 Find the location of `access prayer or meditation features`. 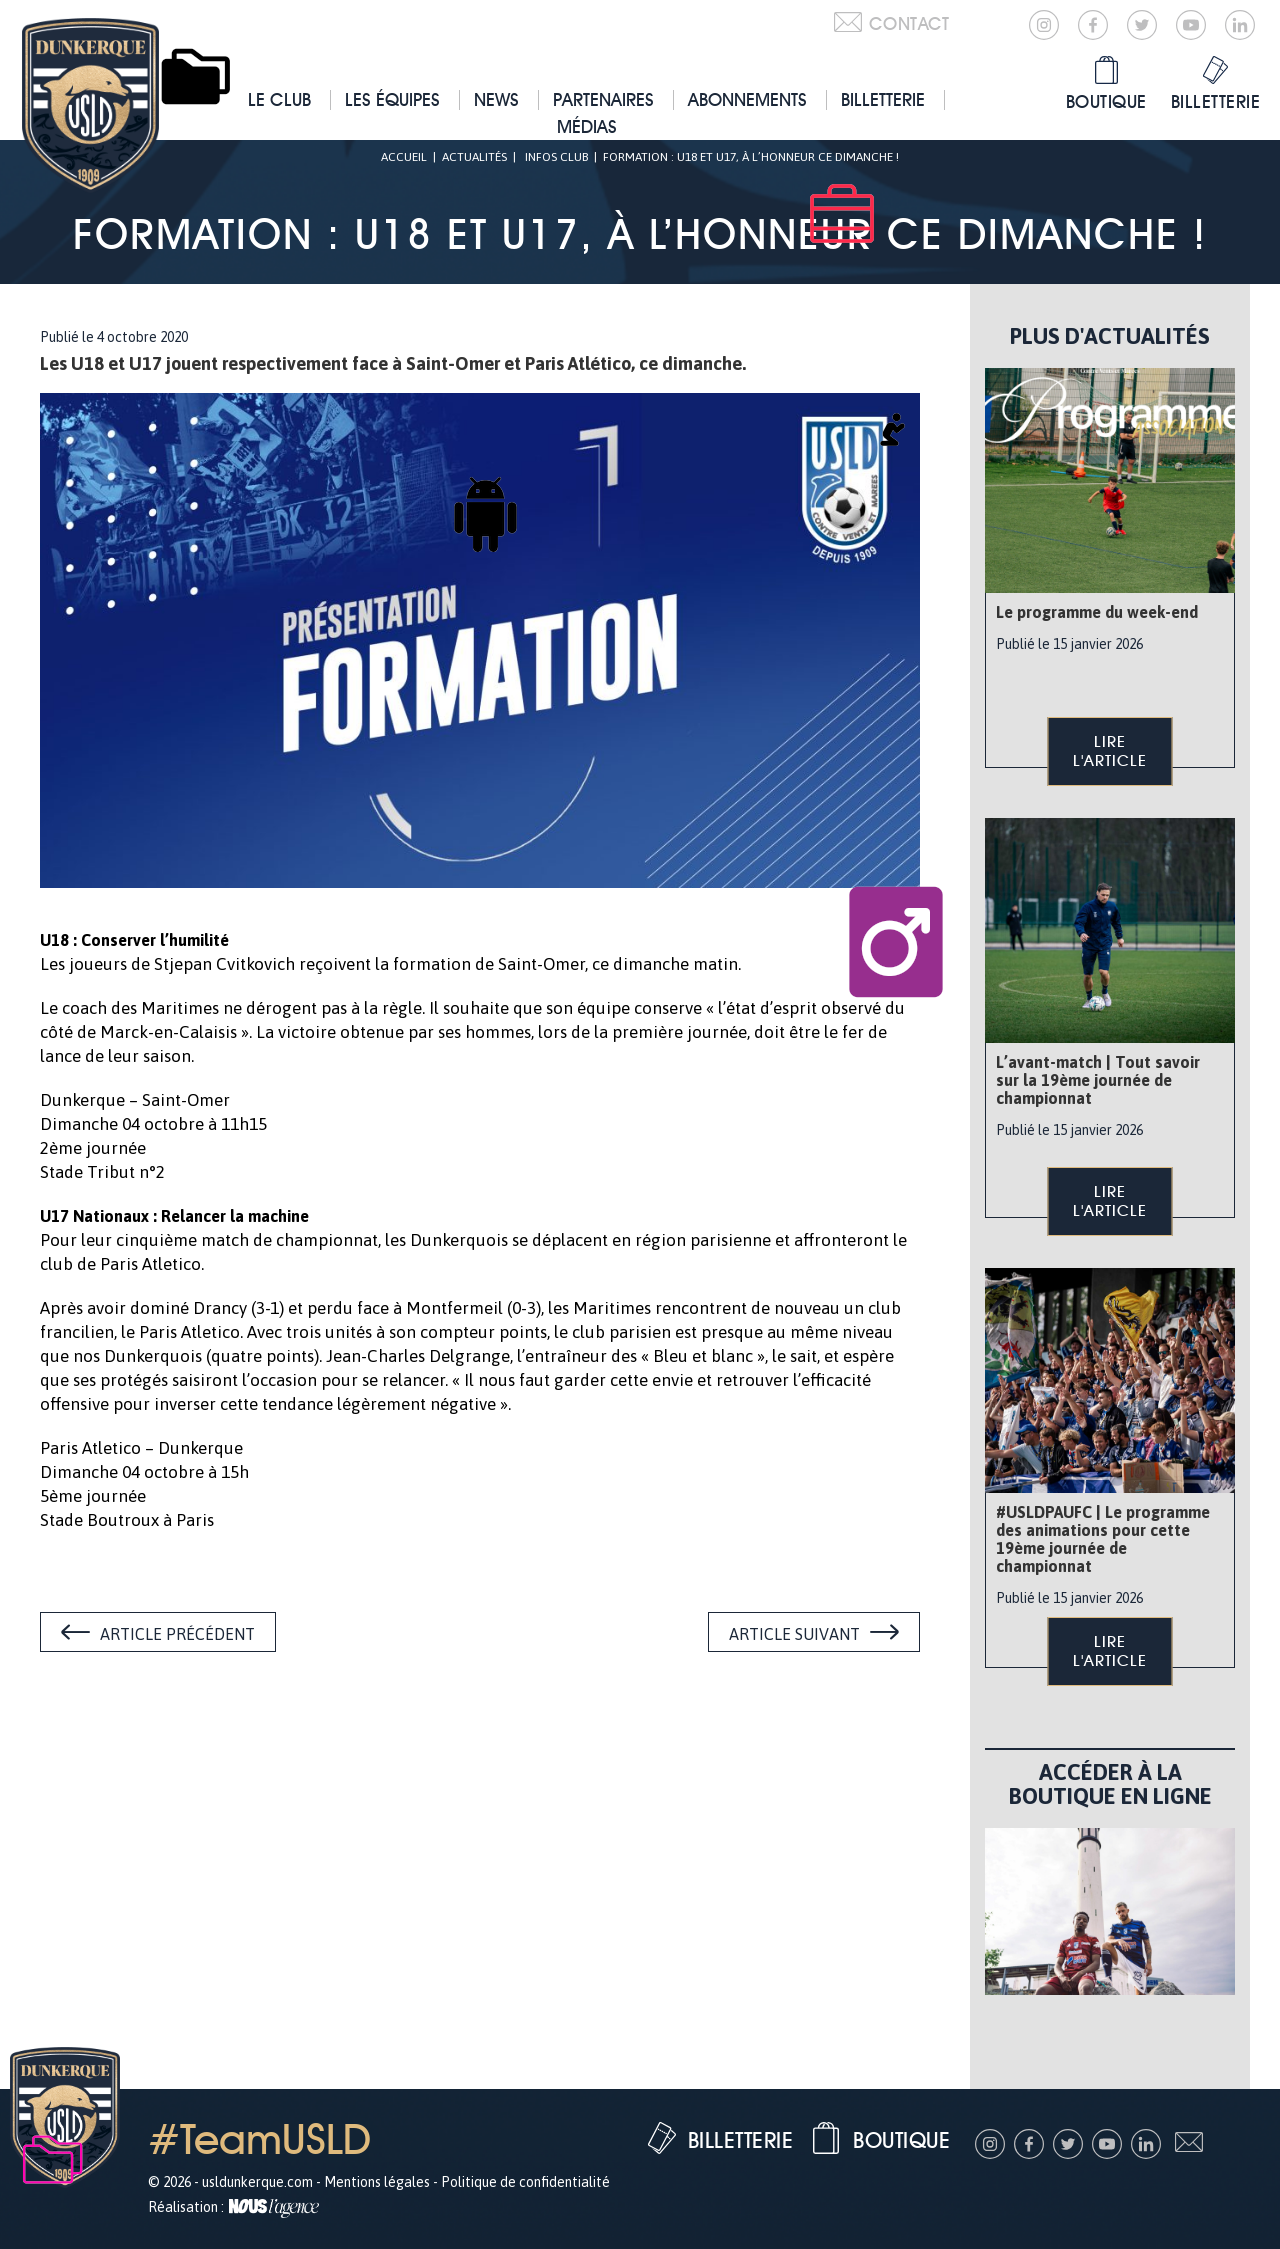

access prayer or meditation features is located at coordinates (892, 429).